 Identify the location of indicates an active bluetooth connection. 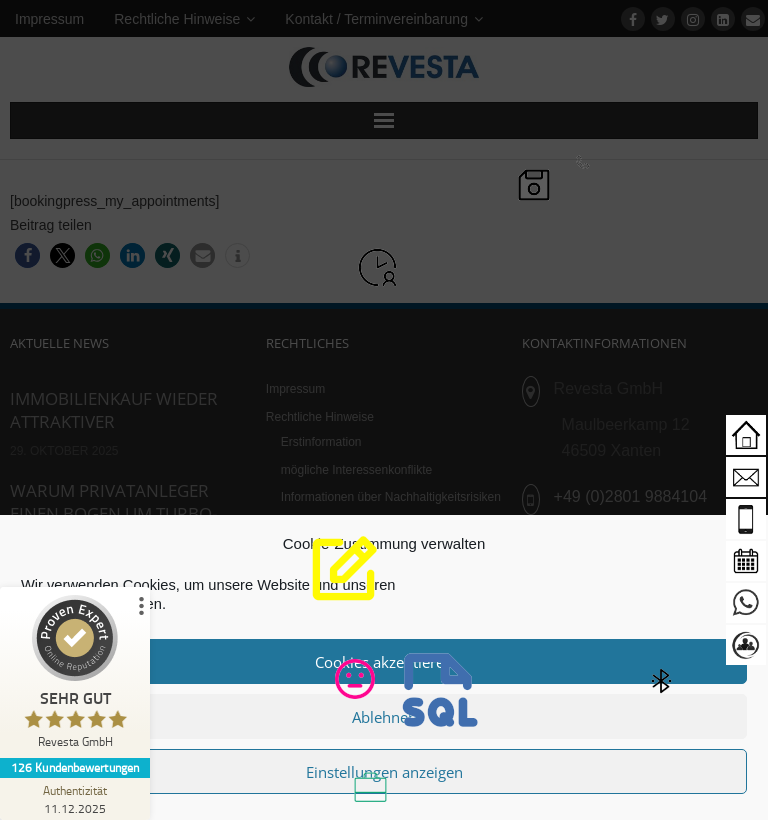
(661, 681).